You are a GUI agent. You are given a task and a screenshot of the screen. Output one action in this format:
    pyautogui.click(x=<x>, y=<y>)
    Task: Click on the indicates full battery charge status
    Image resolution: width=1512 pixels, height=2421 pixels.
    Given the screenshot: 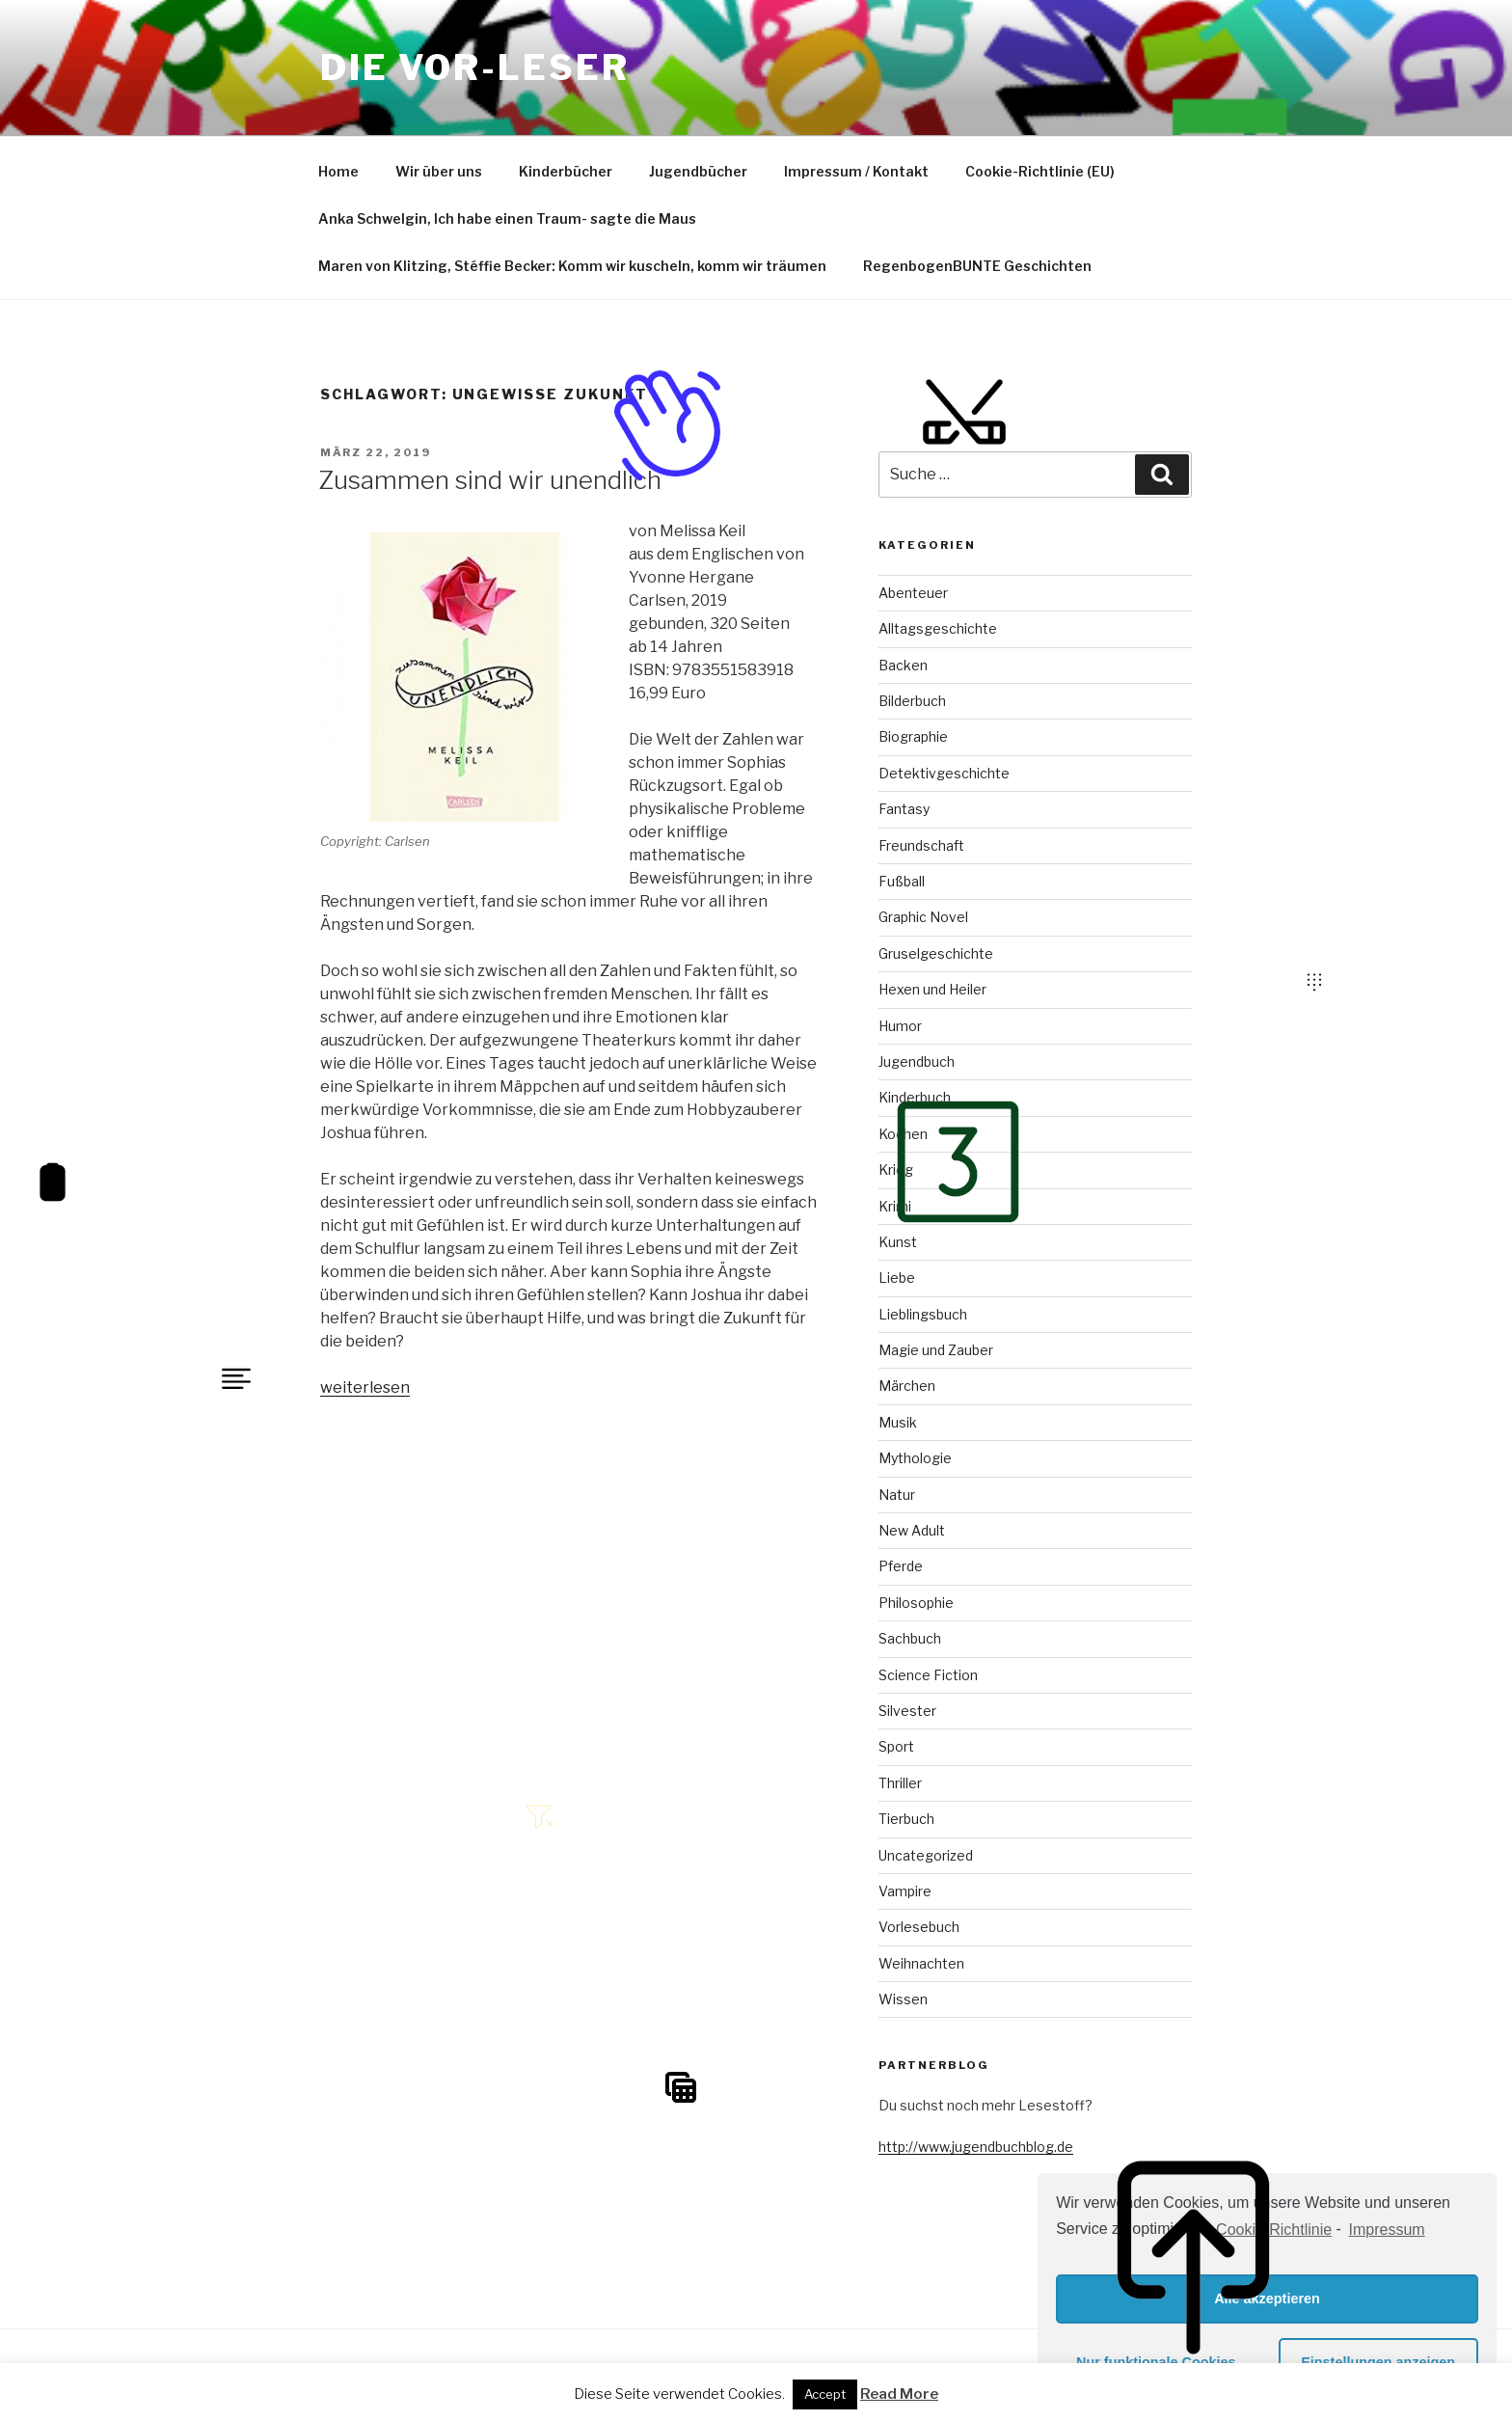 What is the action you would take?
    pyautogui.click(x=52, y=1182)
    